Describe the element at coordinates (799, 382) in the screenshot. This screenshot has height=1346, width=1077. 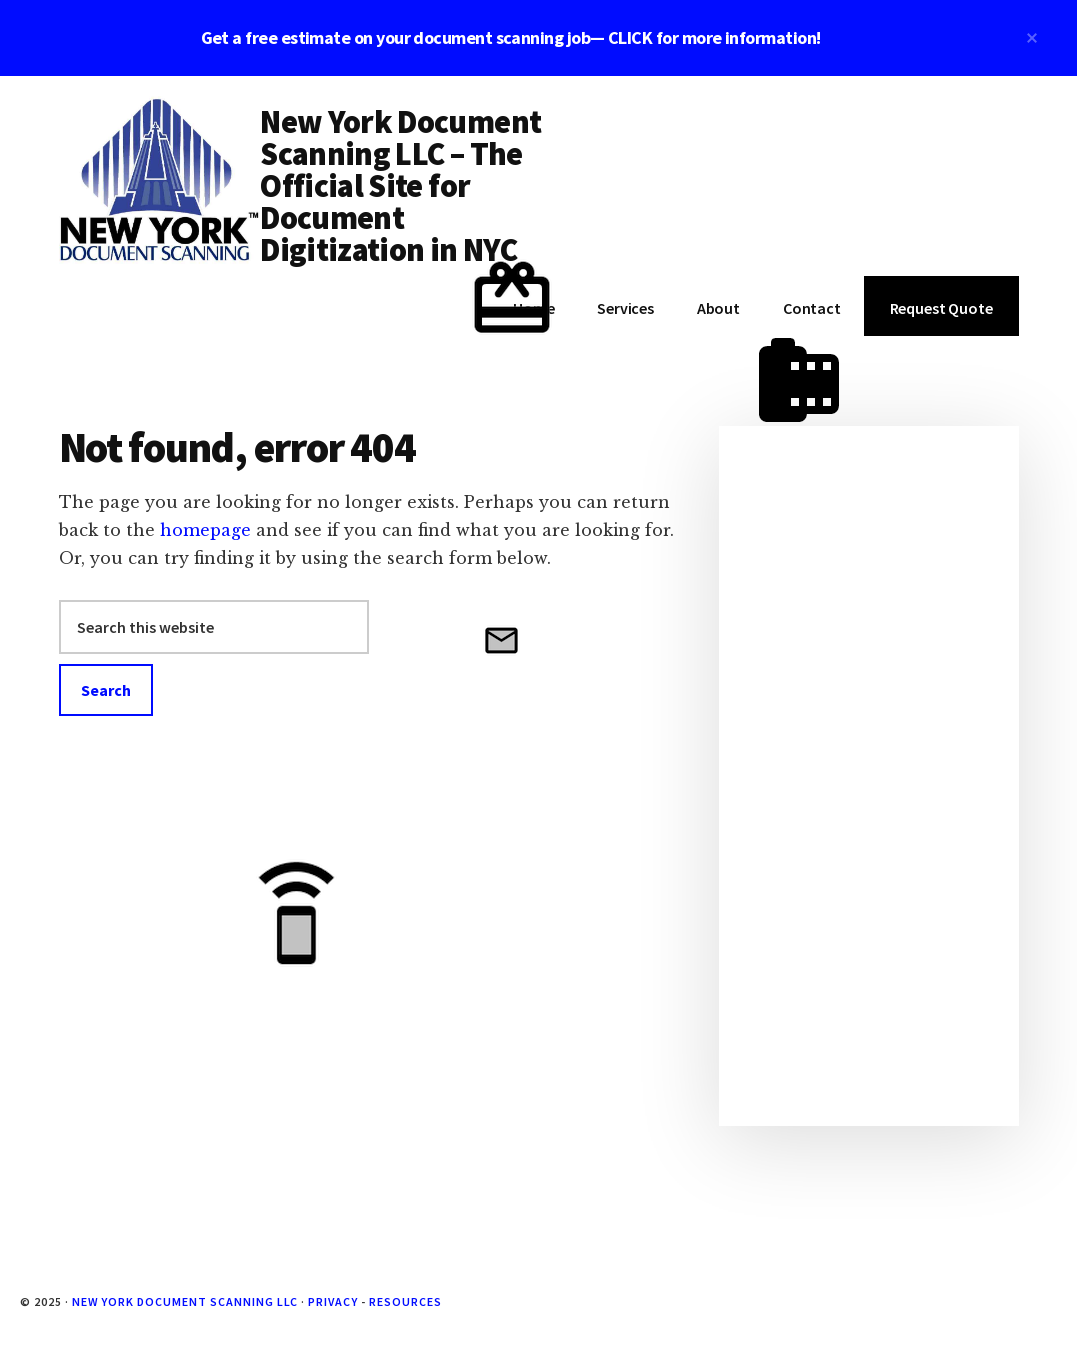
I see `access photos from camera roll` at that location.